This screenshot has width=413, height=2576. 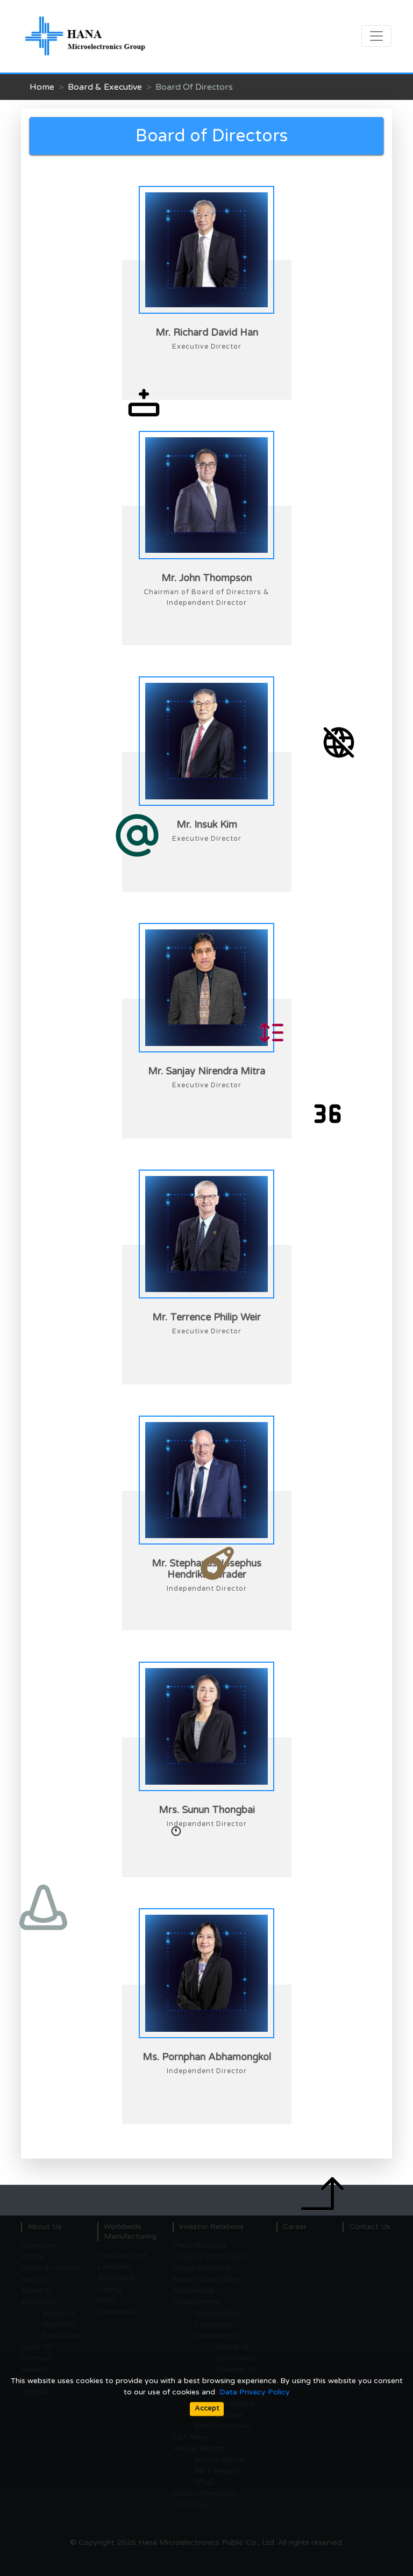 What do you see at coordinates (217, 1563) in the screenshot?
I see `view or manage digital assets` at bounding box center [217, 1563].